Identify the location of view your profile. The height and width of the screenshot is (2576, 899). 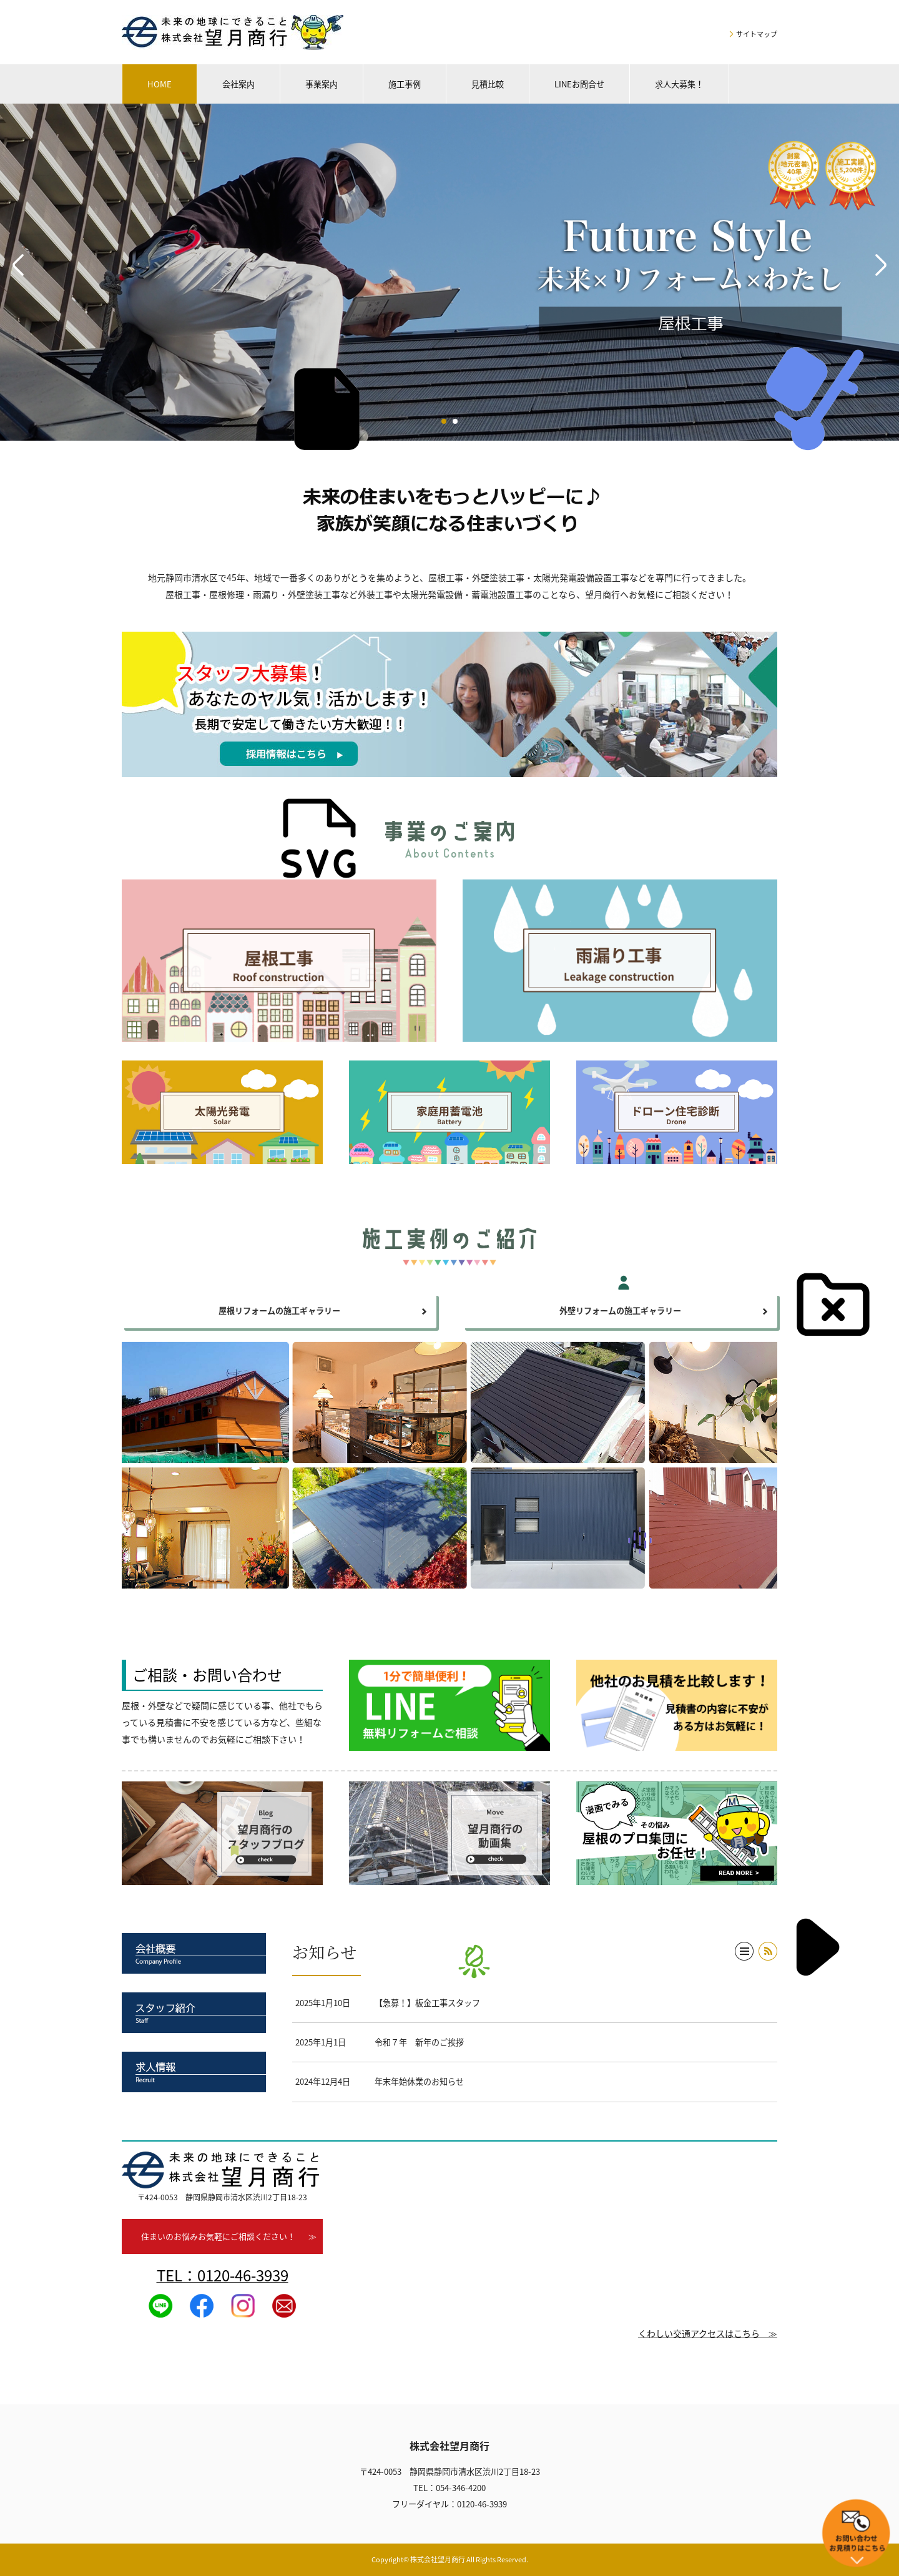
(624, 1283).